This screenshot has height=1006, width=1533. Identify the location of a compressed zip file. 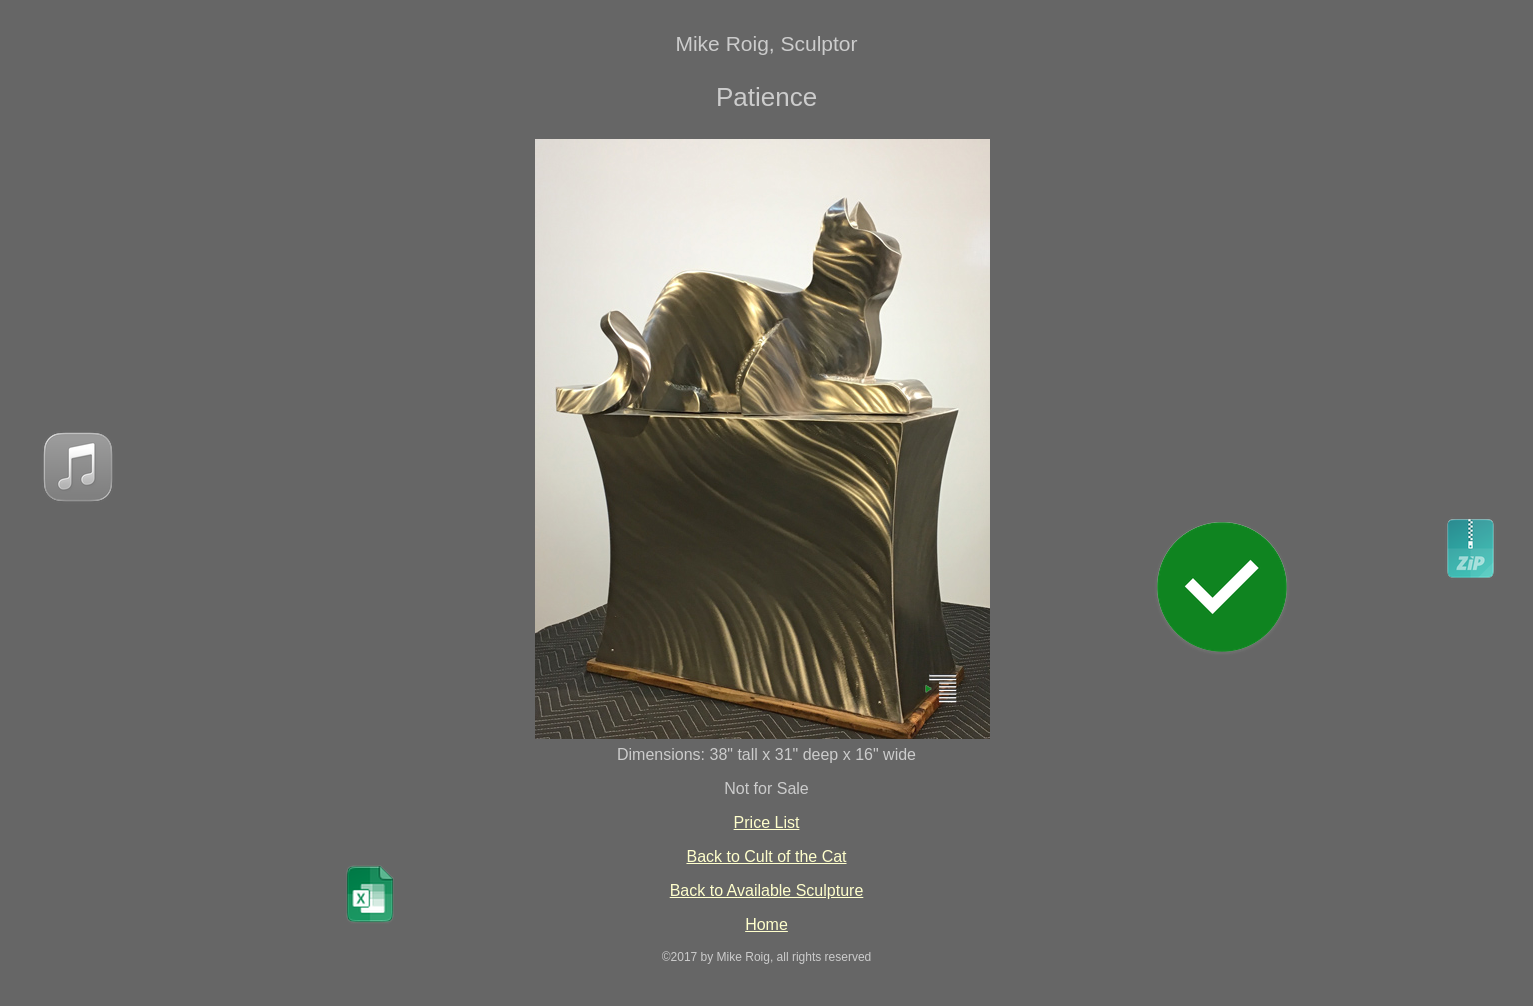
(1470, 548).